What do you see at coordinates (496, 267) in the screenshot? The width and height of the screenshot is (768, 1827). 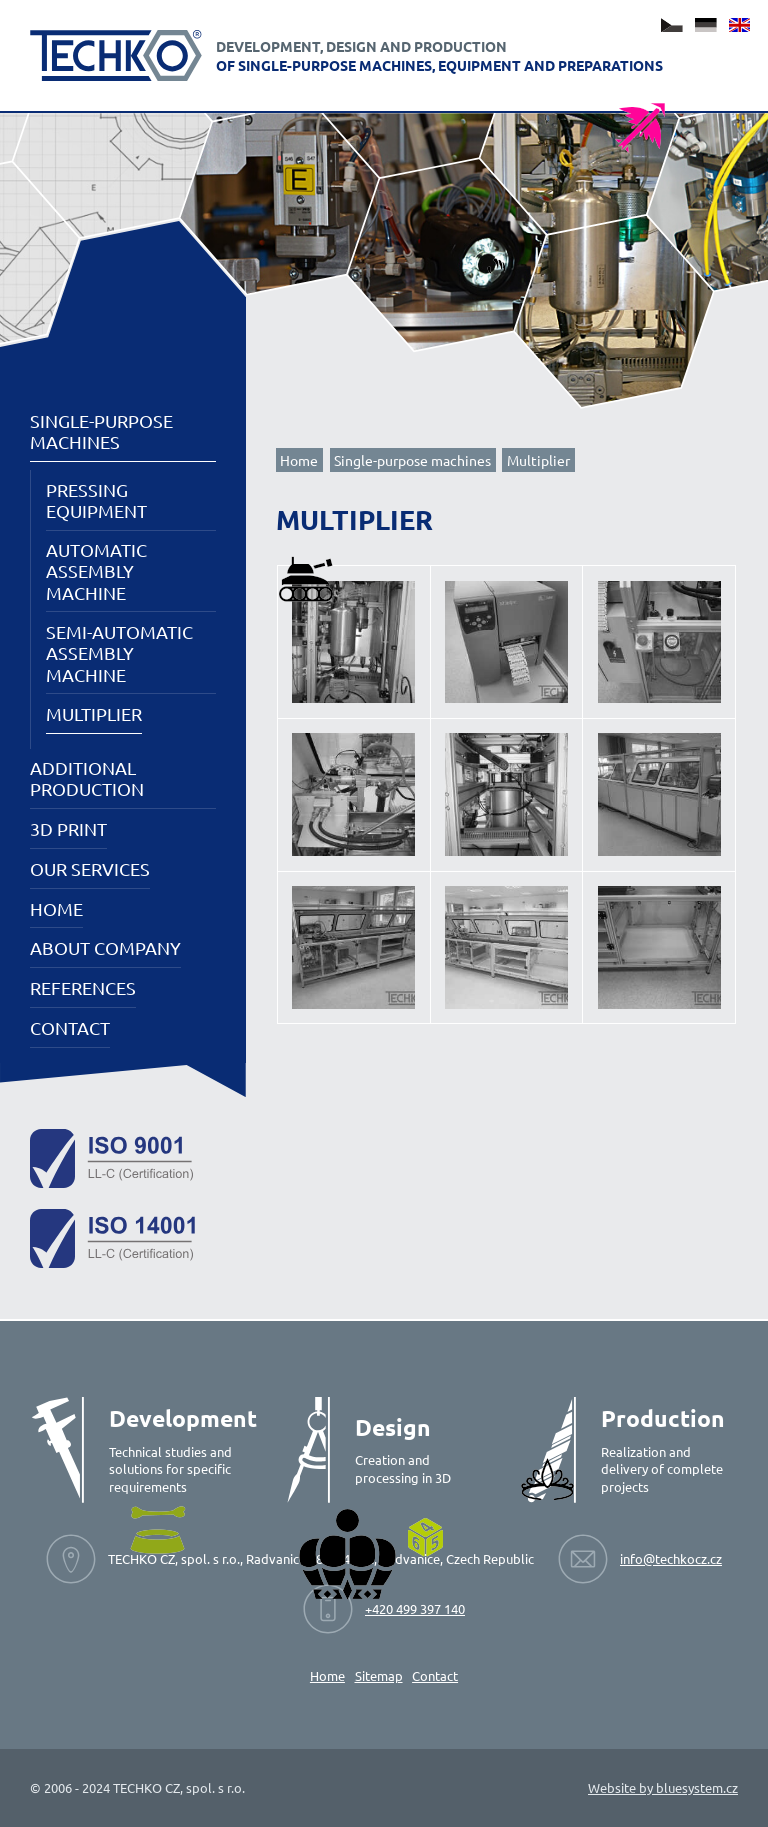 I see `activate grab or snatch ability` at bounding box center [496, 267].